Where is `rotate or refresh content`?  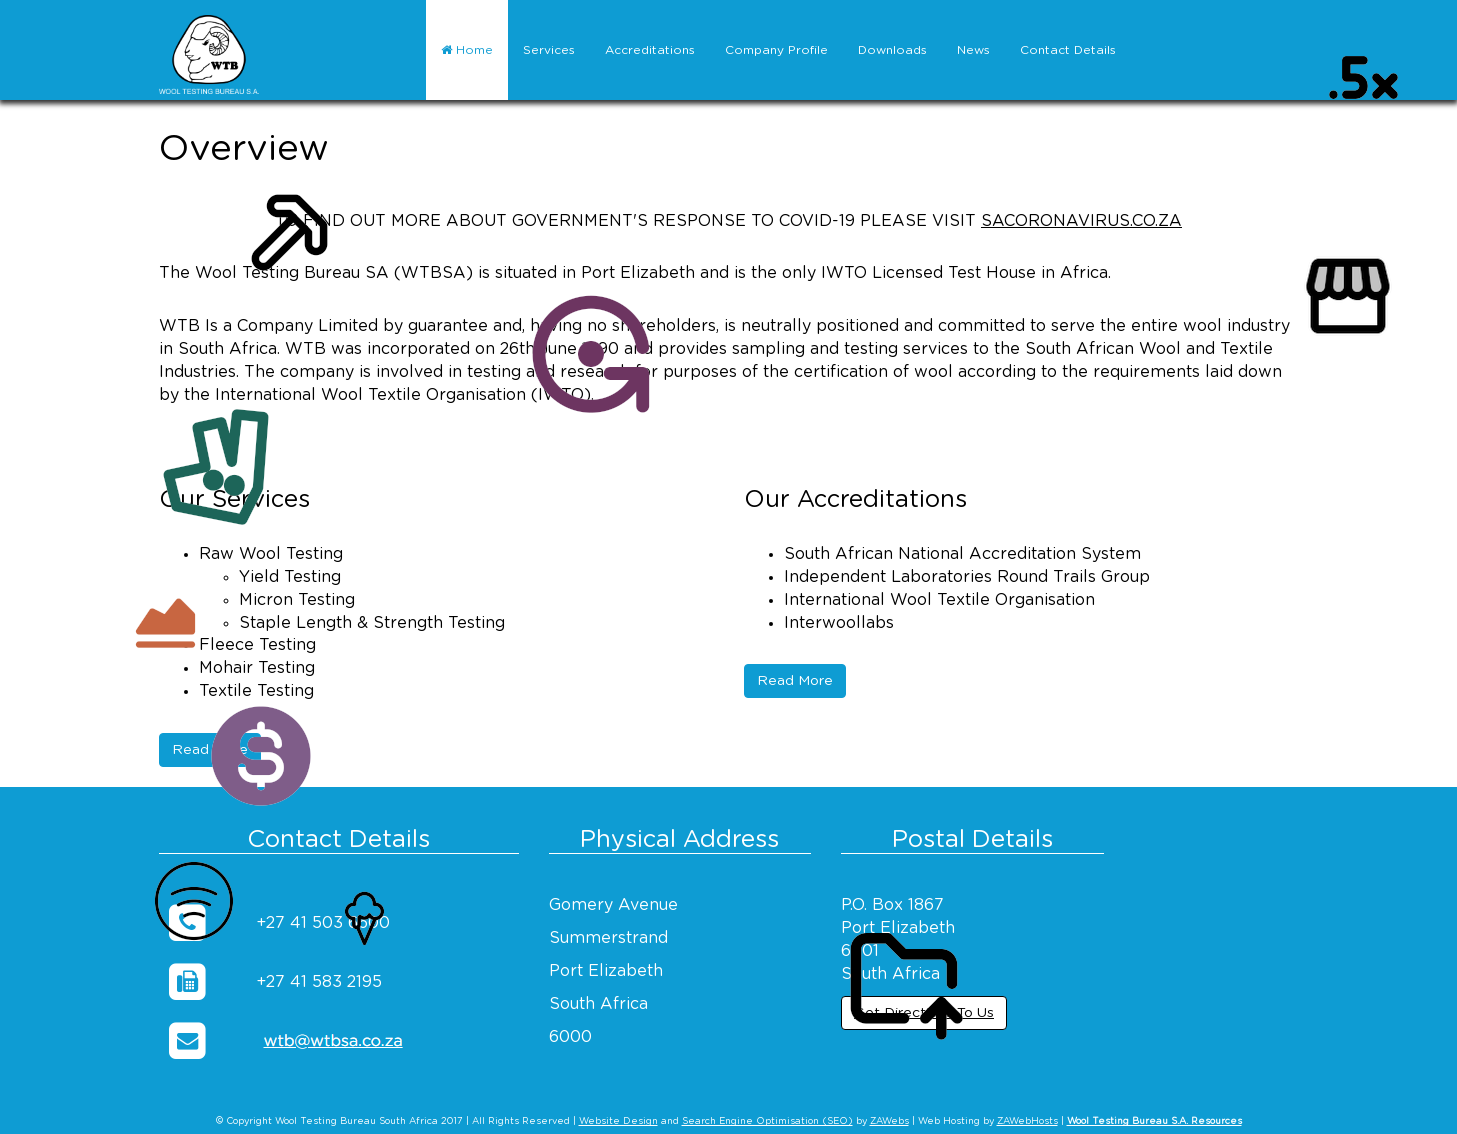
rotate or refresh content is located at coordinates (591, 354).